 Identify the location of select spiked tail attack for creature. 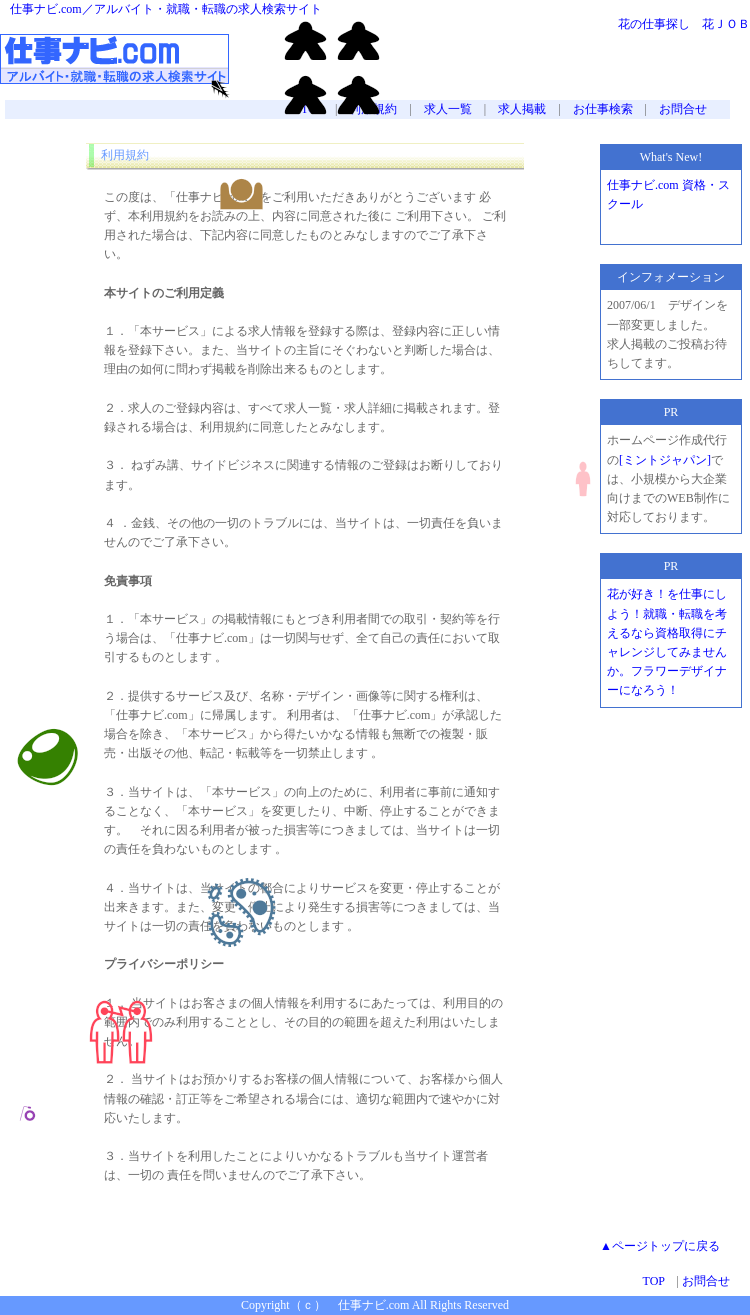
(220, 89).